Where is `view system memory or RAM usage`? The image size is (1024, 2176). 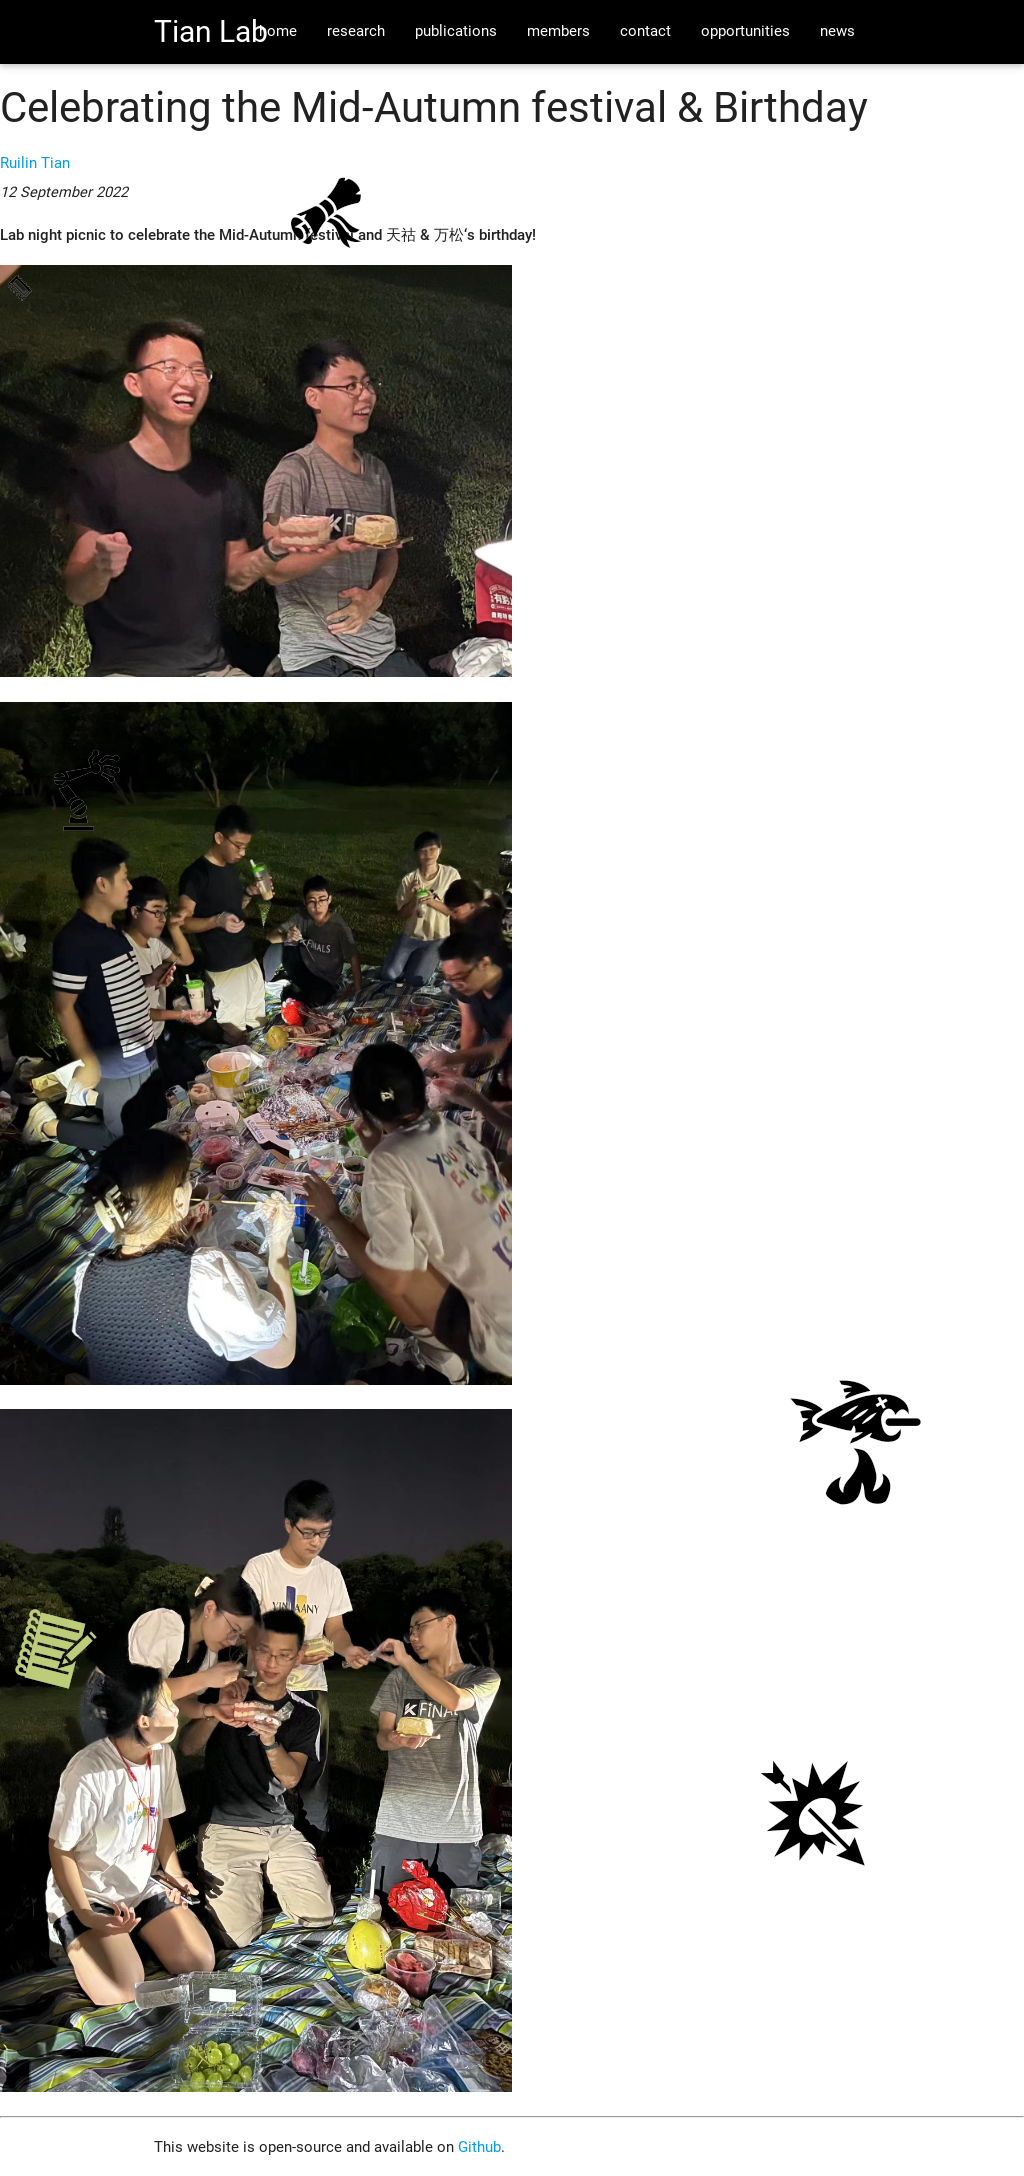
view system memory or RAM usage is located at coordinates (20, 288).